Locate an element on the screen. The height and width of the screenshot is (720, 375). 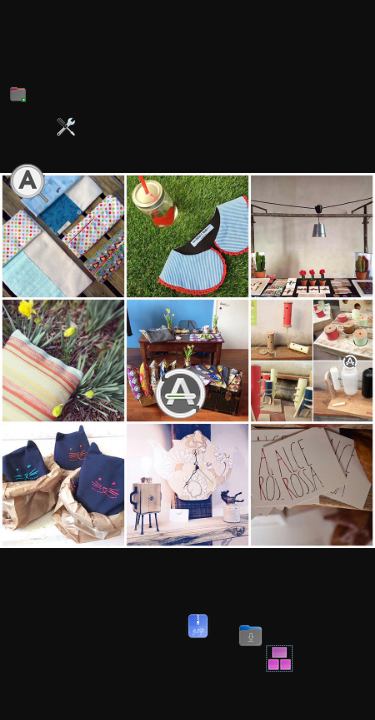
check for available software updates is located at coordinates (180, 393).